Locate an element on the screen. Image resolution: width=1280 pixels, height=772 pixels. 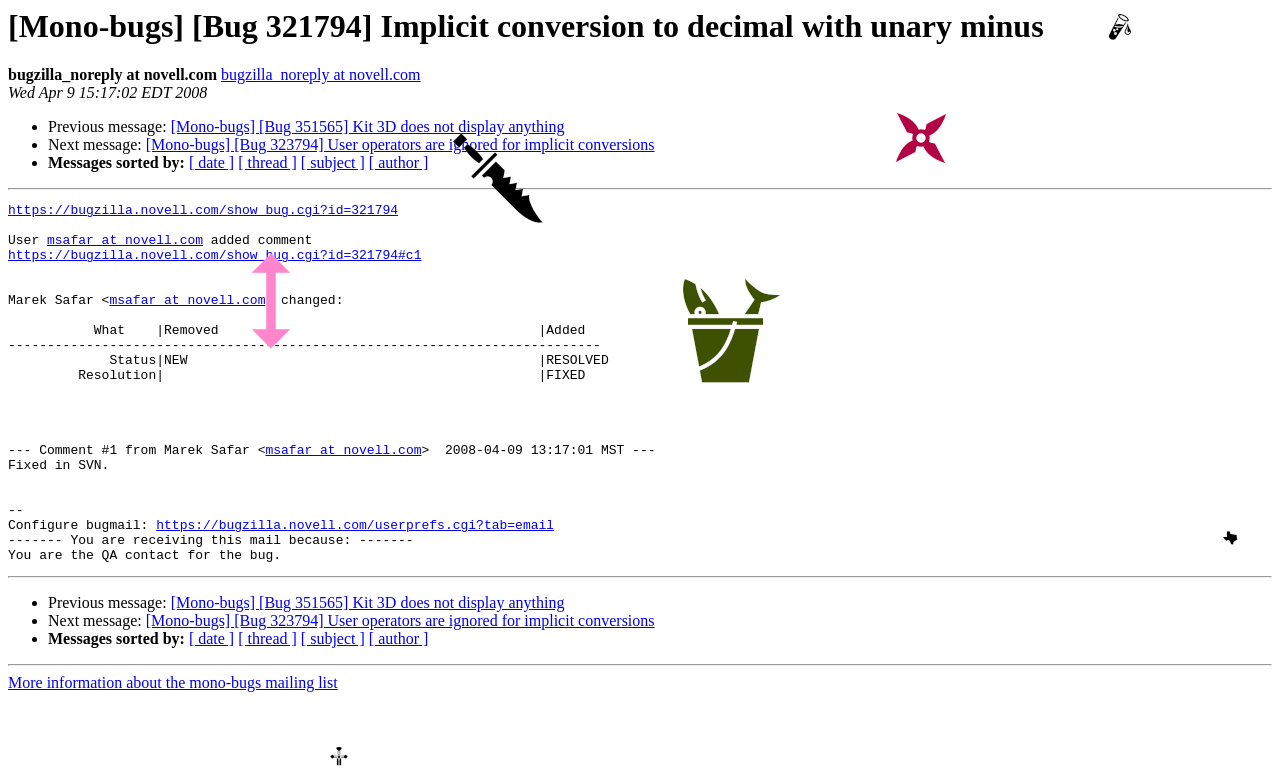
flip image or object vertically is located at coordinates (271, 301).